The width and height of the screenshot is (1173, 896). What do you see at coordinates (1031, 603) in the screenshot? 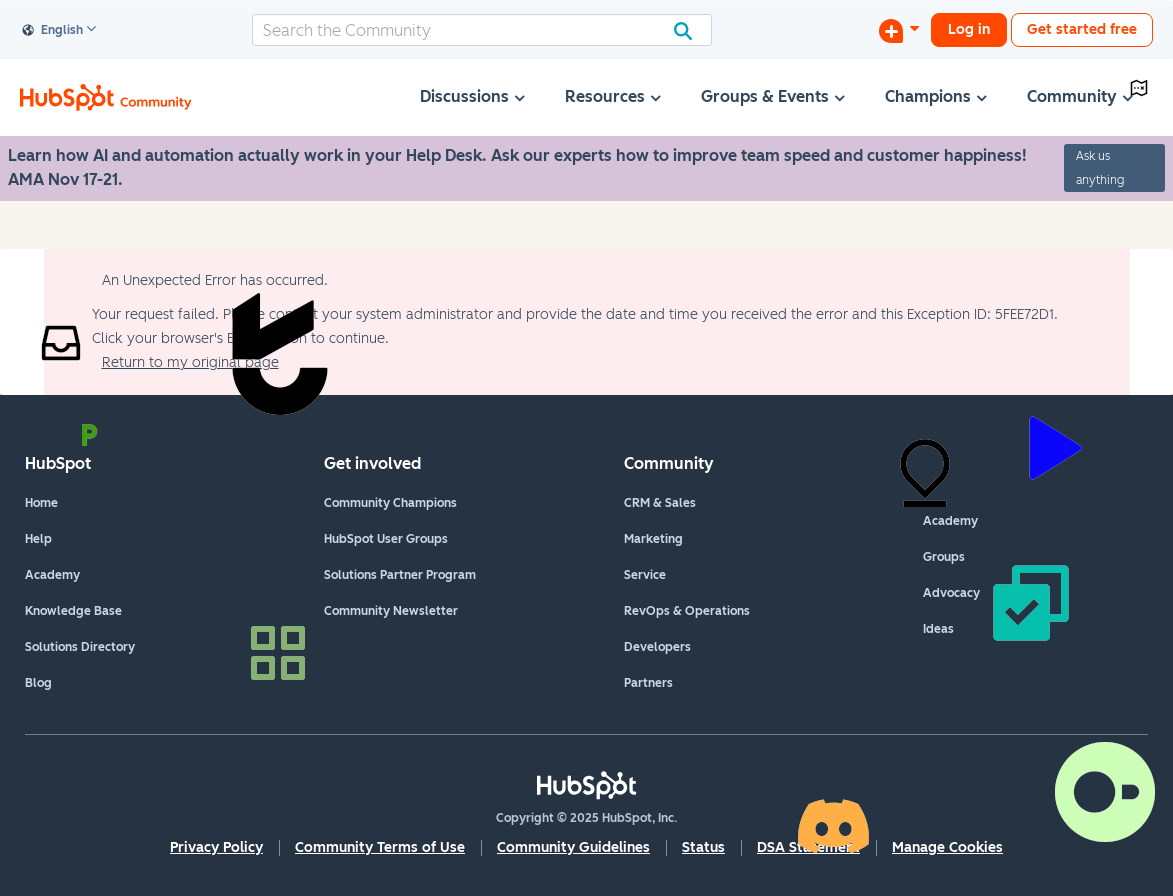
I see `select multiple items at once` at bounding box center [1031, 603].